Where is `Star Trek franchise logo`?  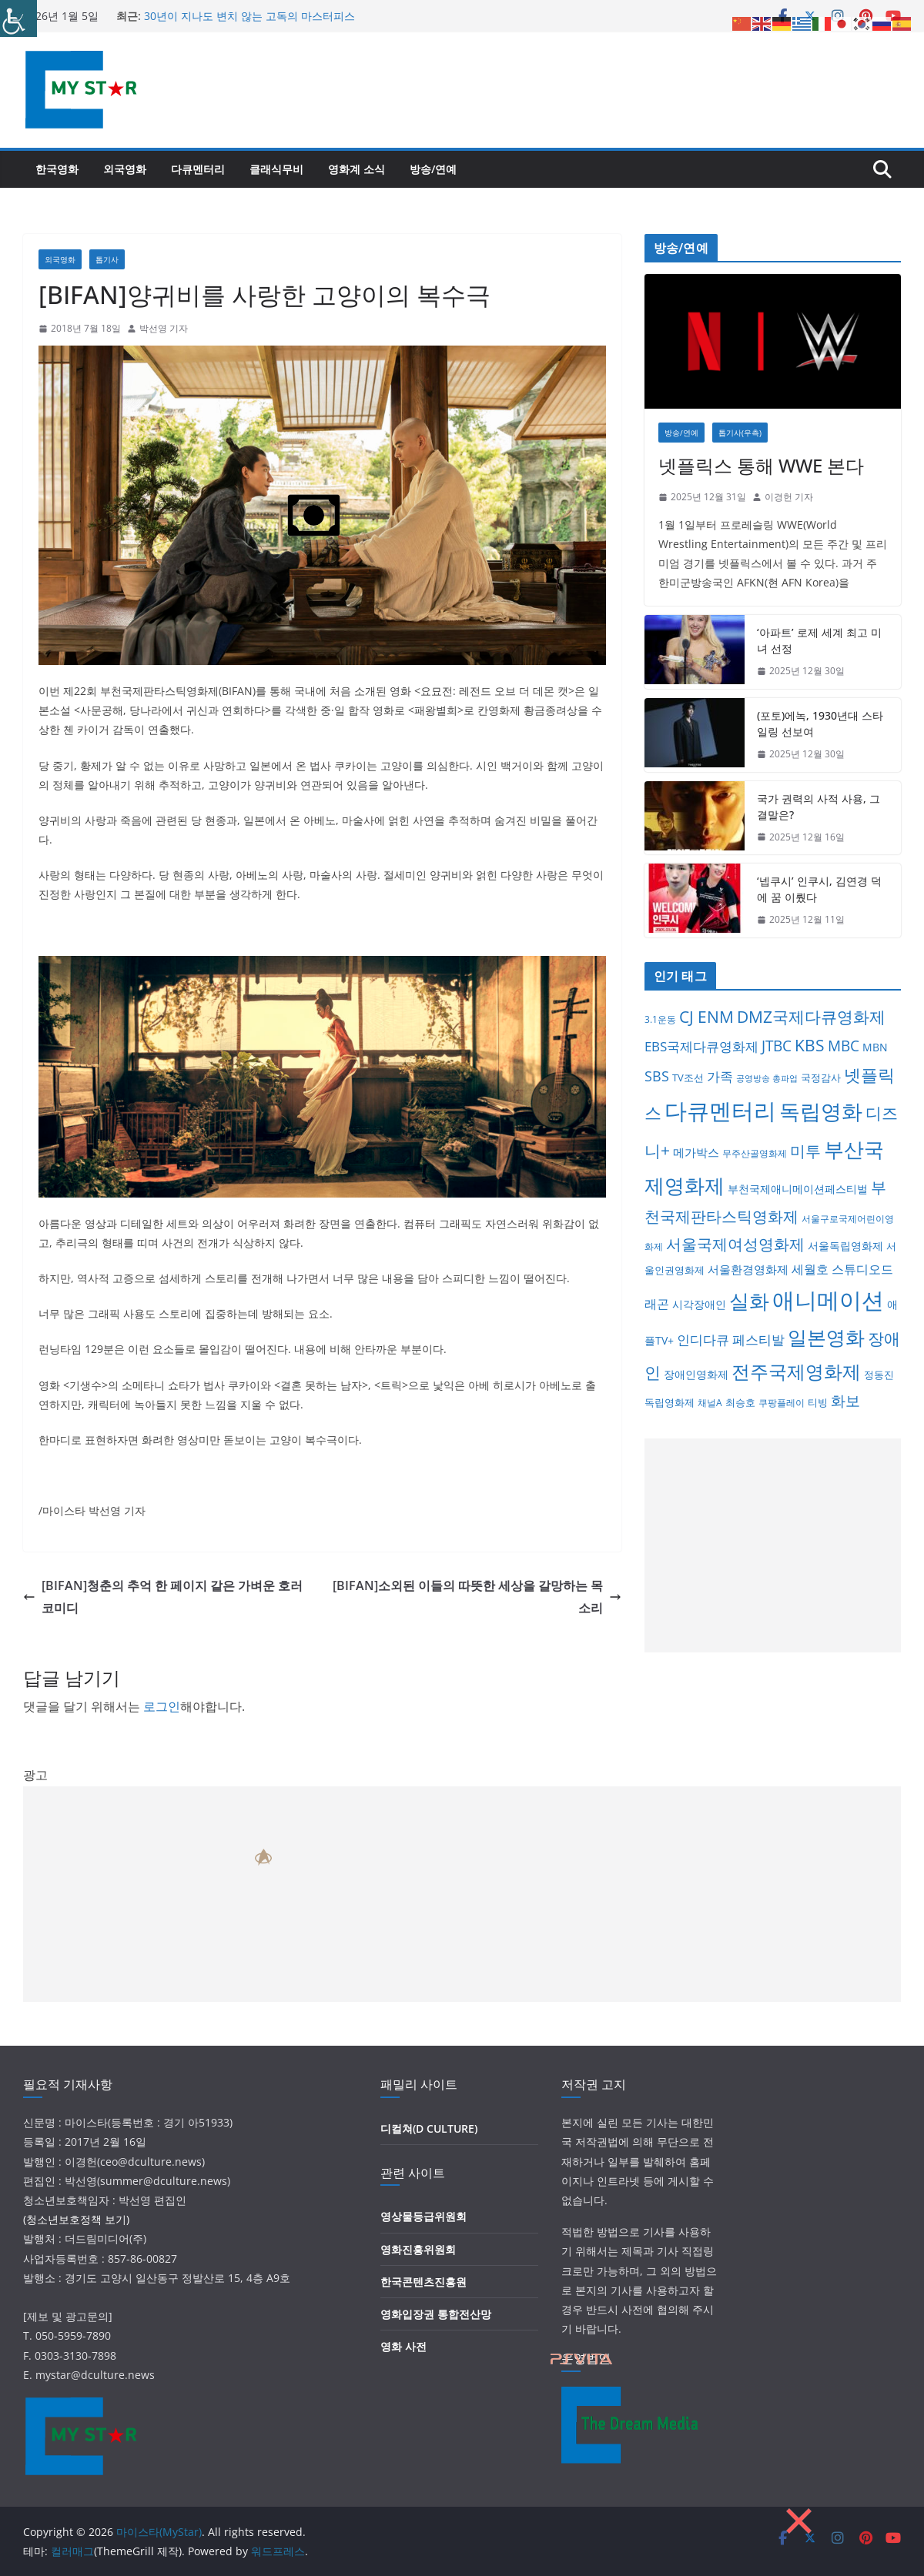 Star Trek franchise logo is located at coordinates (263, 1857).